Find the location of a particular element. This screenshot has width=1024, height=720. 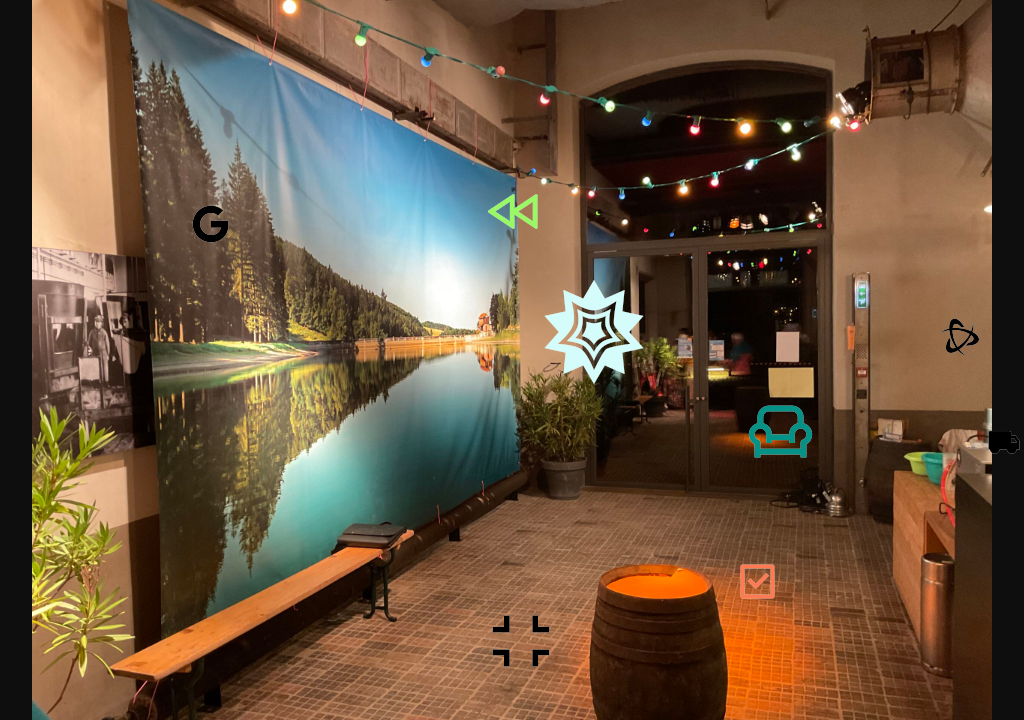

a selected or completed checkbox is located at coordinates (757, 581).